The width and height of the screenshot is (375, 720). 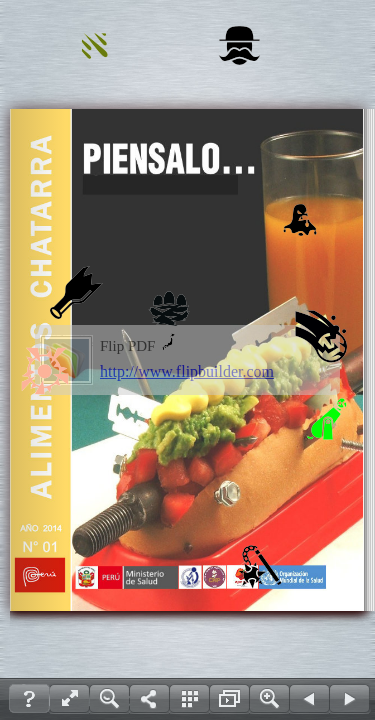 I want to click on indicates an unstable or volatile attack in-game, so click(x=321, y=336).